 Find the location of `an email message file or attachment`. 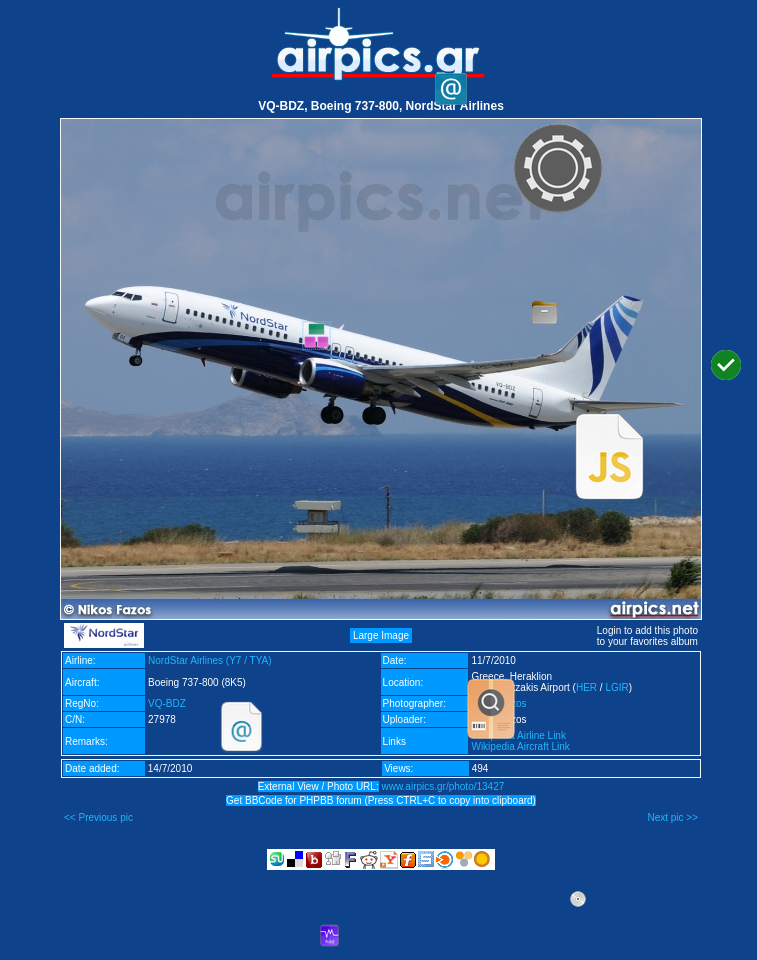

an email message file or attachment is located at coordinates (241, 726).